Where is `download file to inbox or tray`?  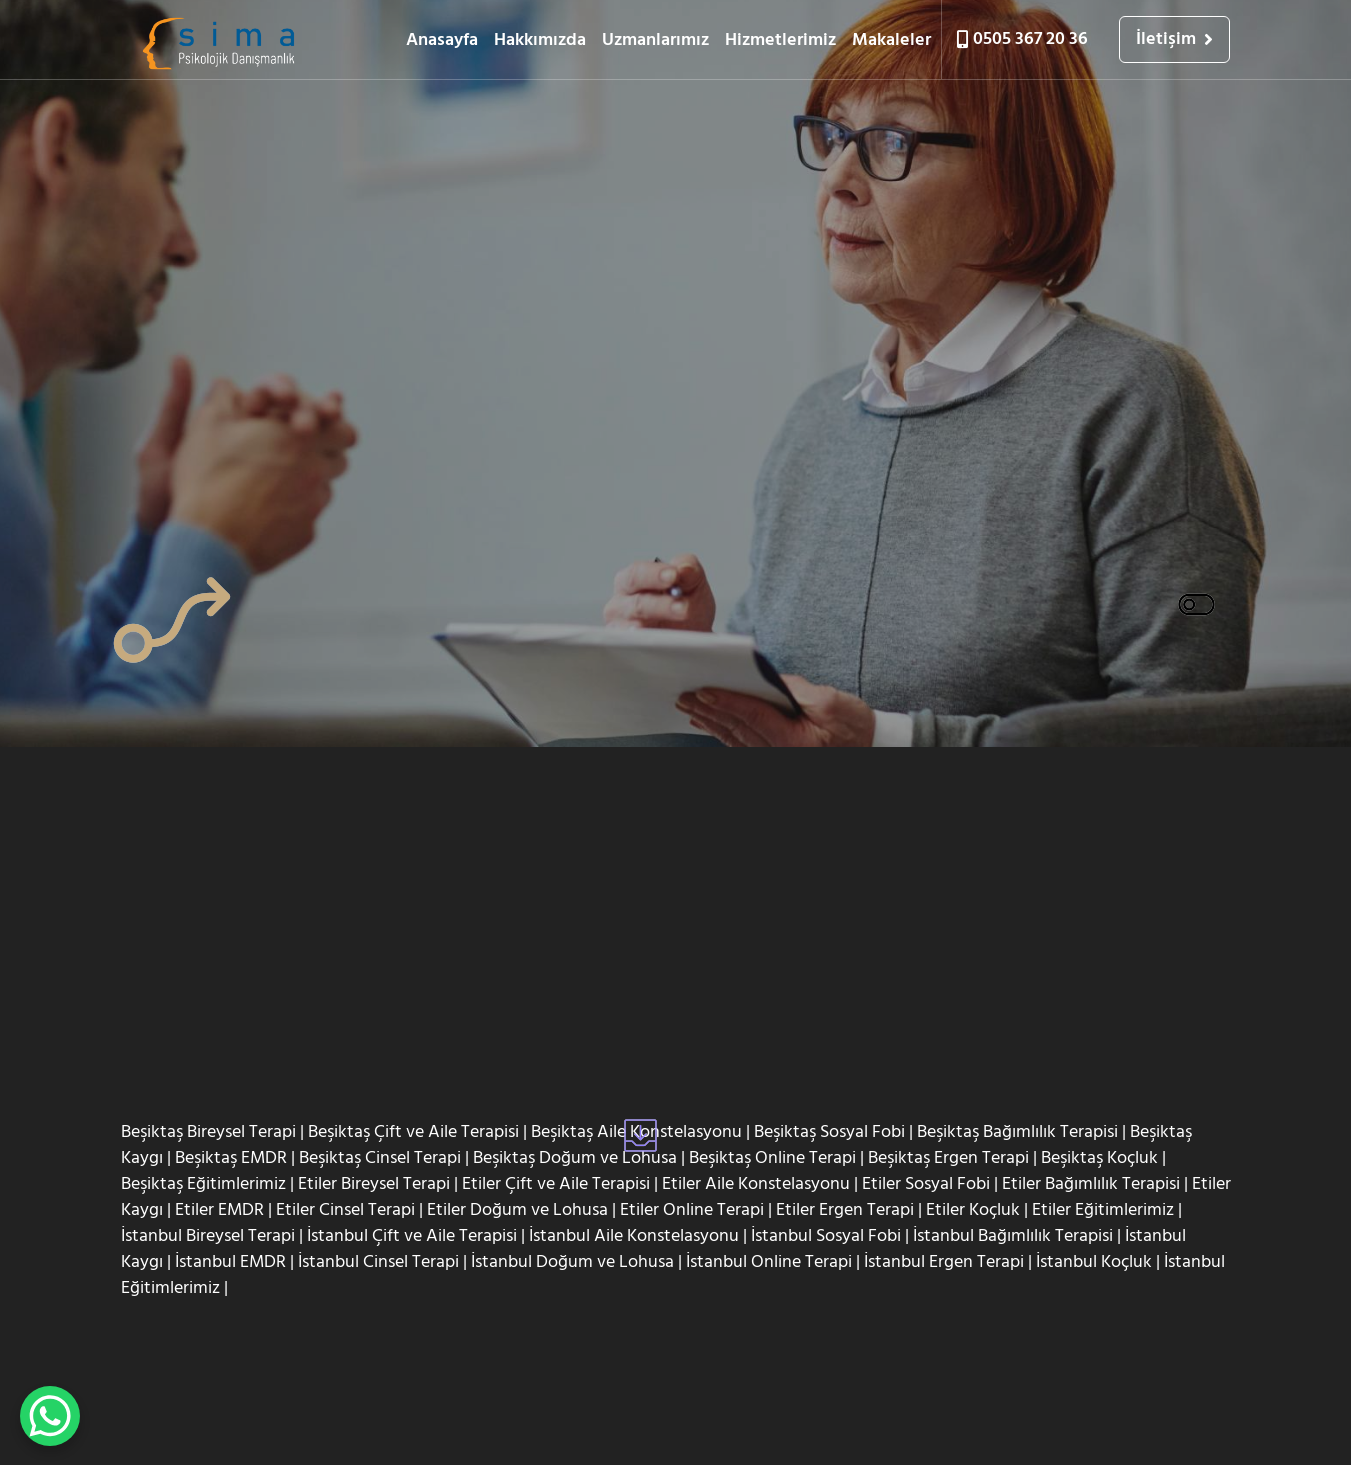 download file to inbox or tray is located at coordinates (640, 1135).